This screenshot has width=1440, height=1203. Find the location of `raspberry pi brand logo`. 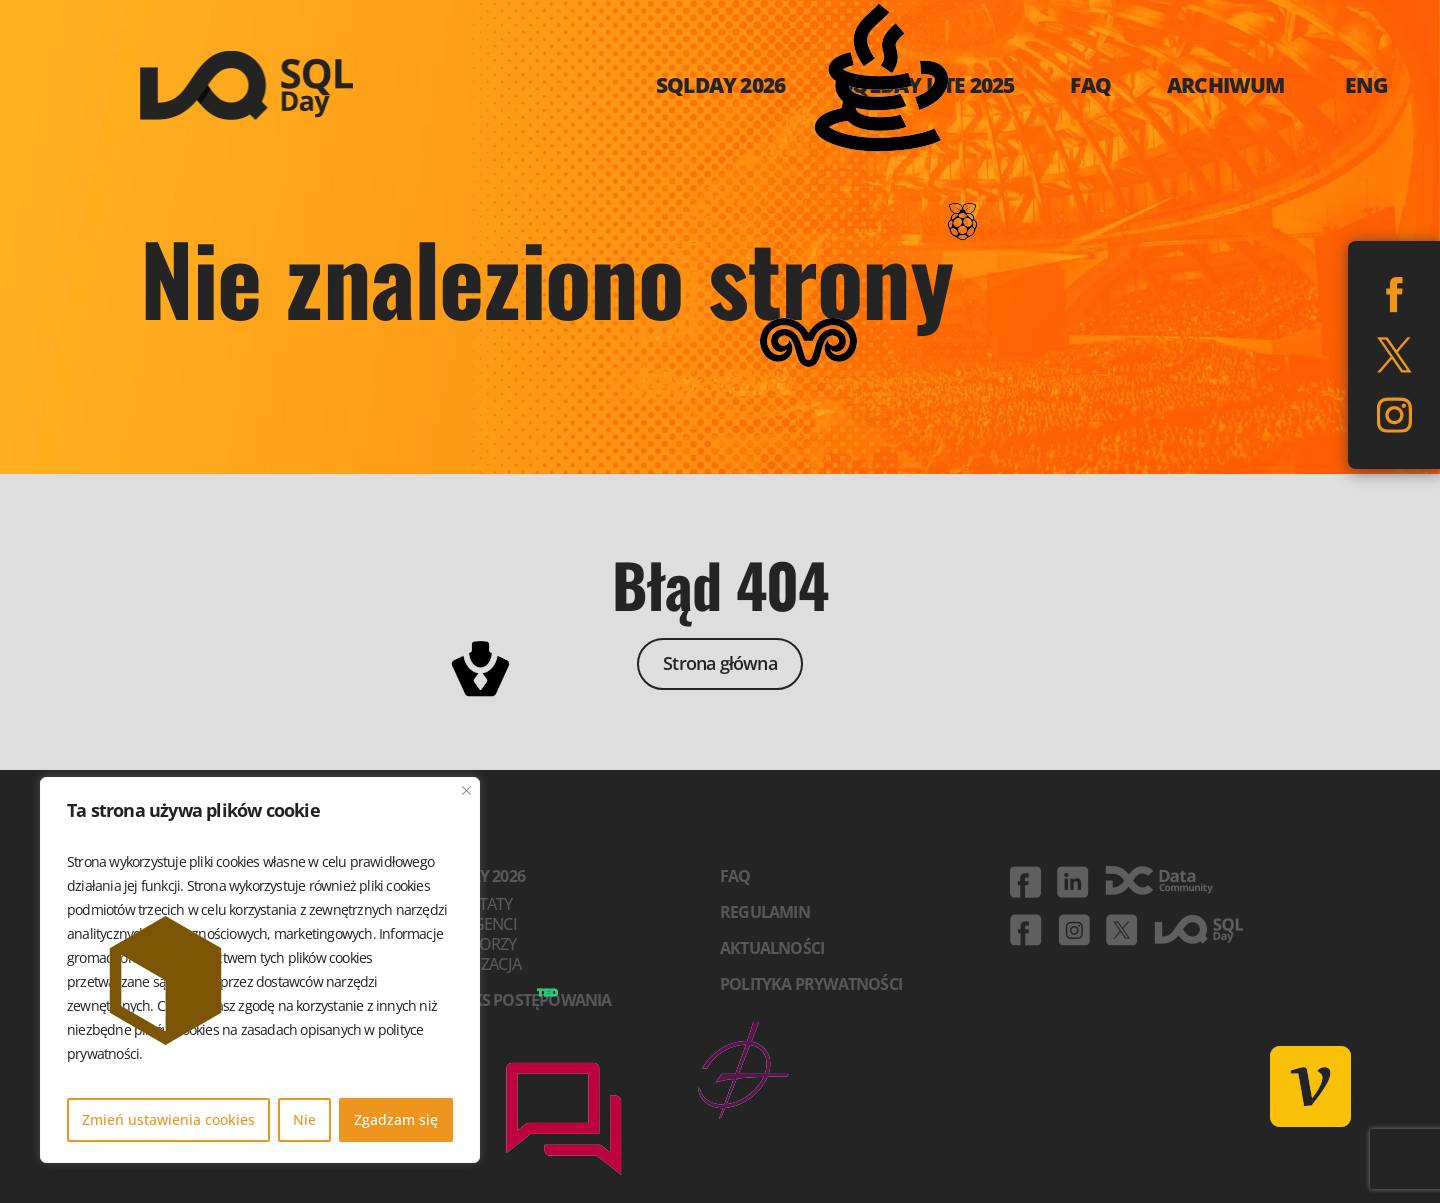

raspberry pi brand logo is located at coordinates (962, 221).